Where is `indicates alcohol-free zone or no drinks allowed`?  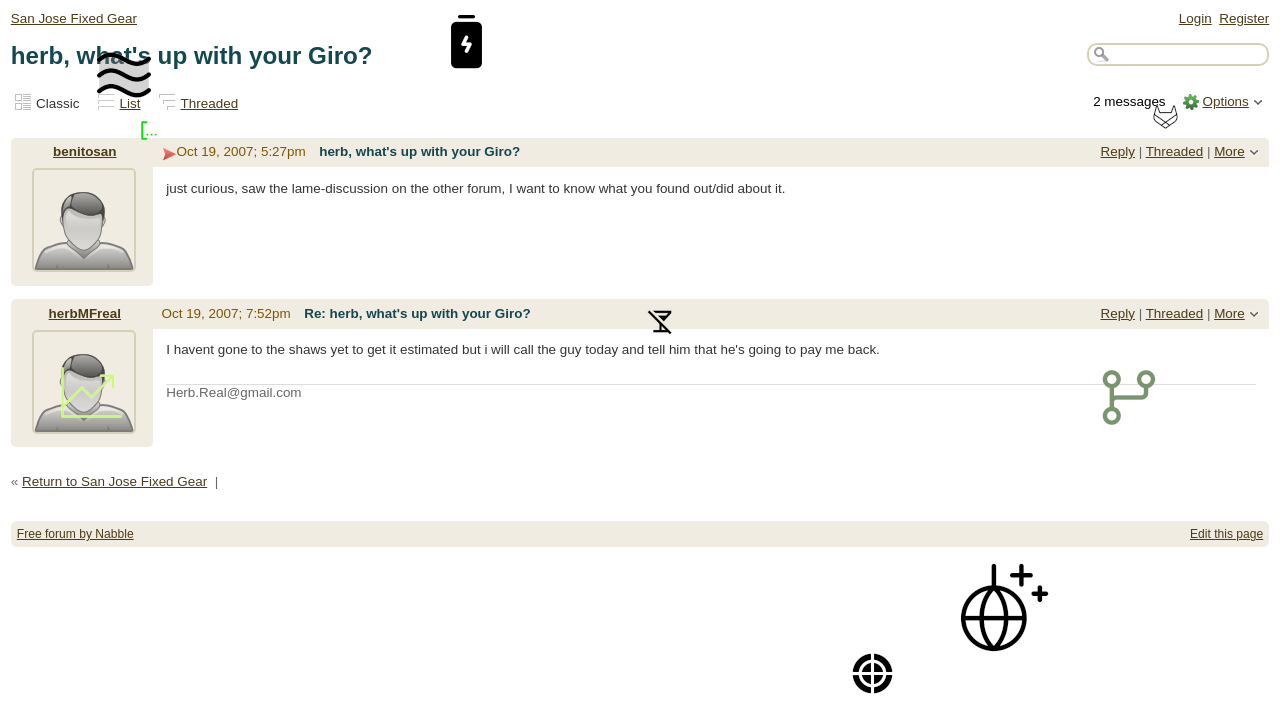 indicates alcohol-free zone or no drinks allowed is located at coordinates (660, 321).